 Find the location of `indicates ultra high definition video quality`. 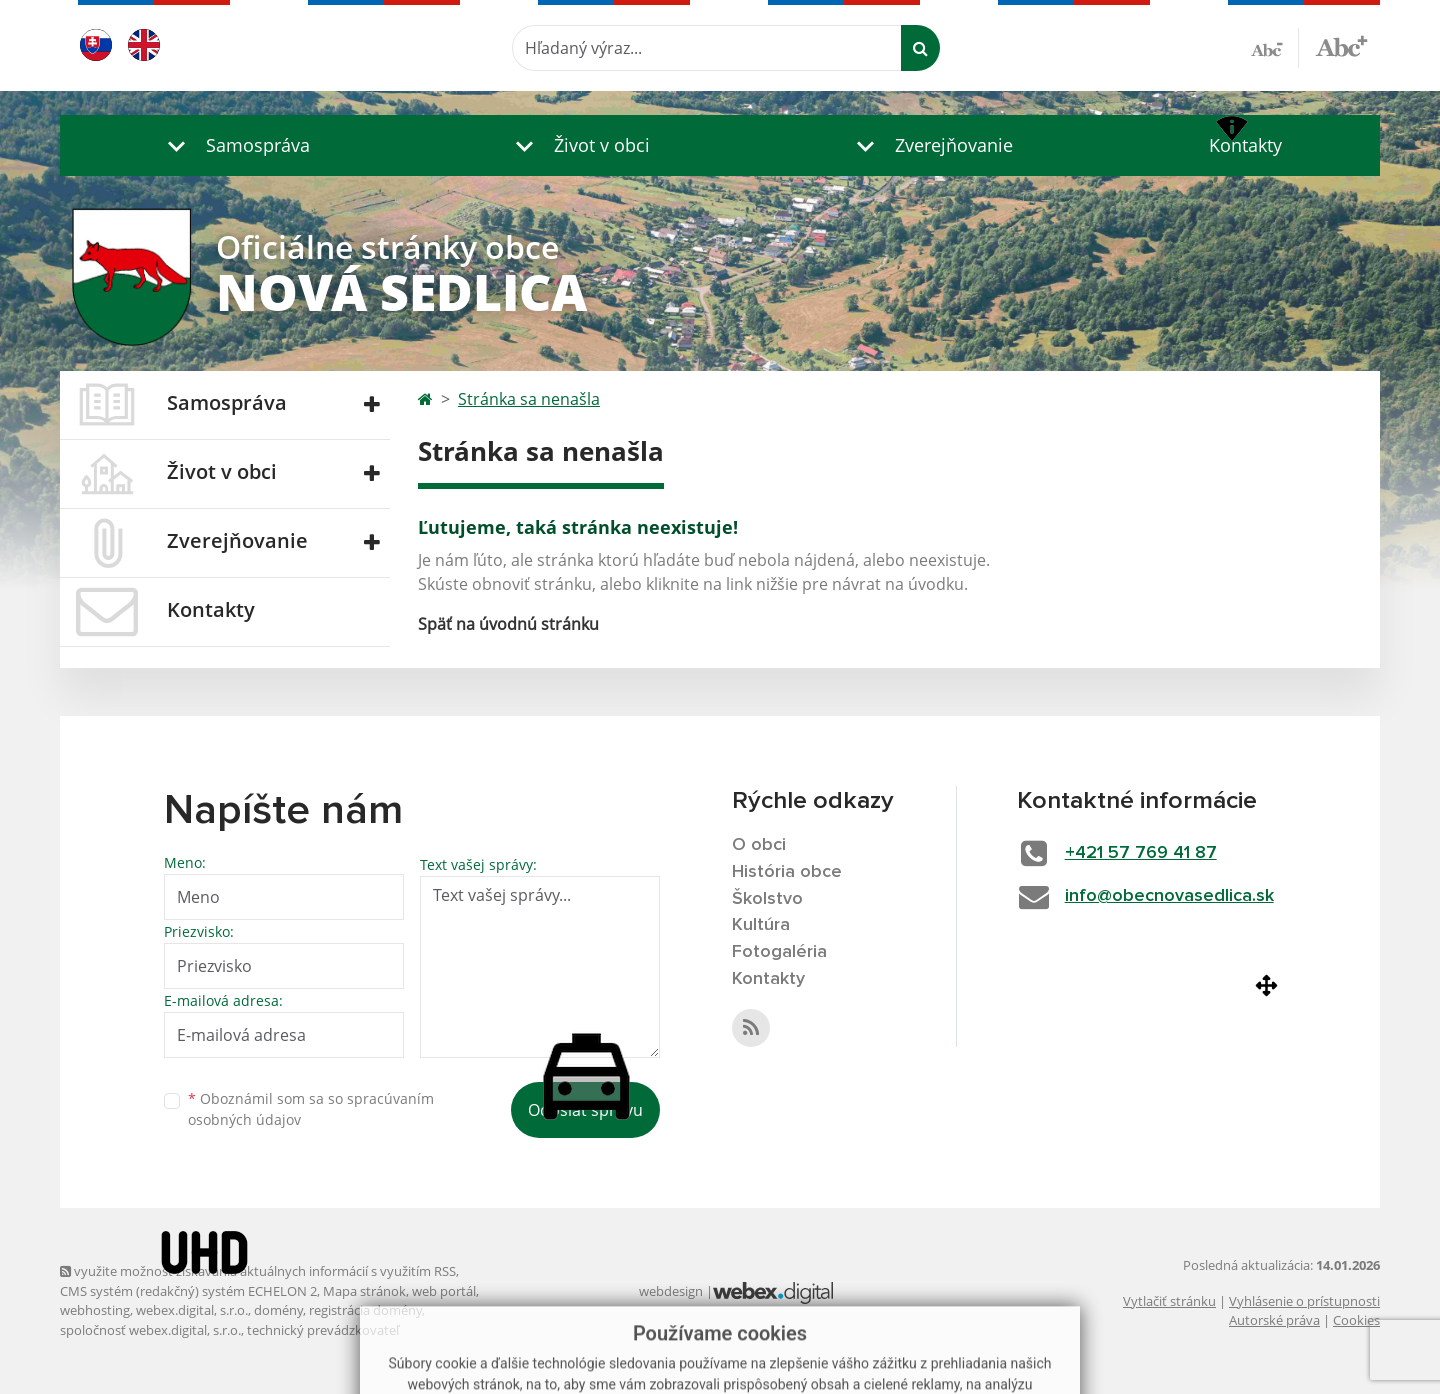

indicates ultra high definition video quality is located at coordinates (204, 1252).